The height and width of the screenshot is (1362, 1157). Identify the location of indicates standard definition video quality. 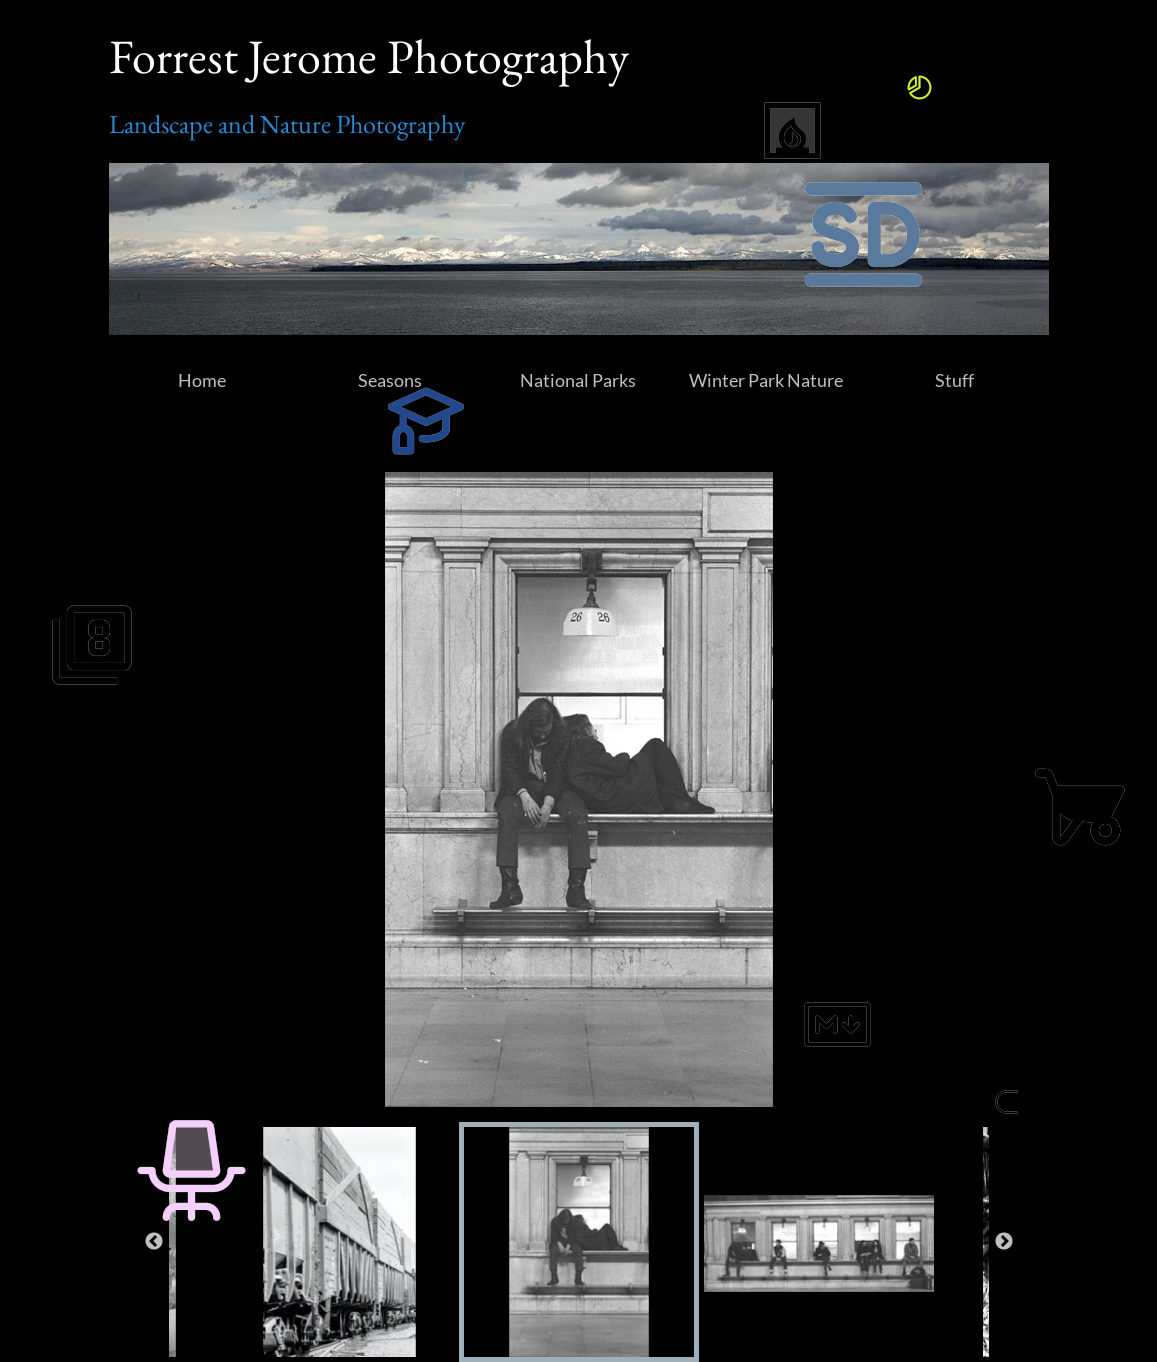
(863, 234).